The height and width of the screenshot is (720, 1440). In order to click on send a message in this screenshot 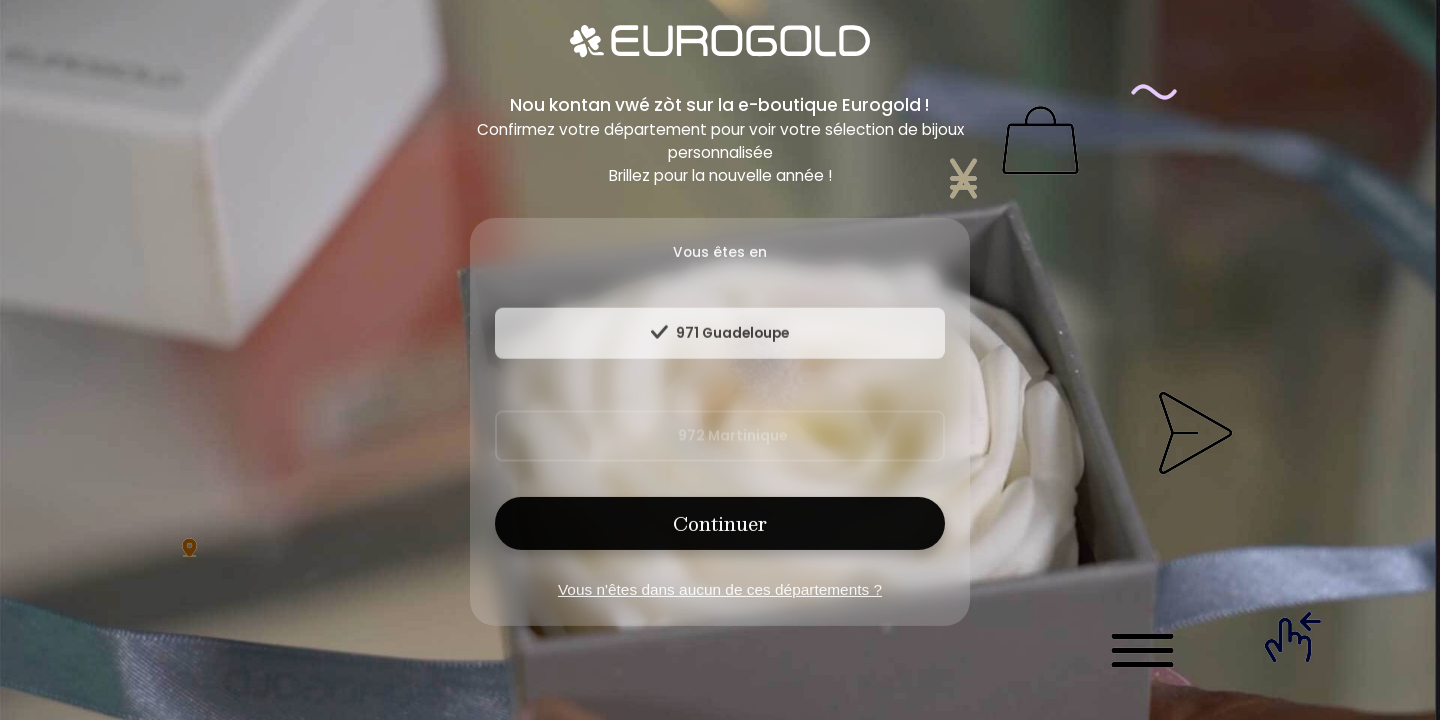, I will do `click(1191, 433)`.